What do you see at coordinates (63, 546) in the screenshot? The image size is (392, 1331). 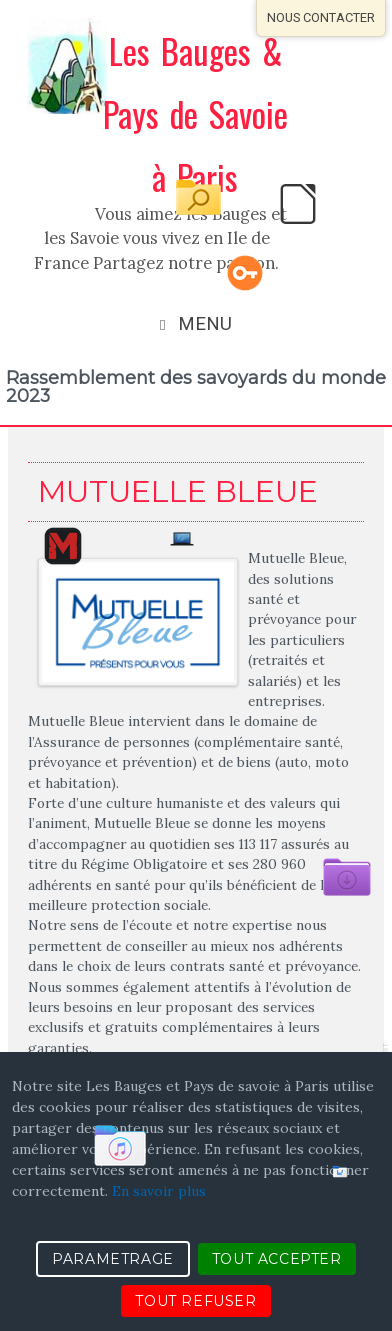 I see `launch Metro 2033 game` at bounding box center [63, 546].